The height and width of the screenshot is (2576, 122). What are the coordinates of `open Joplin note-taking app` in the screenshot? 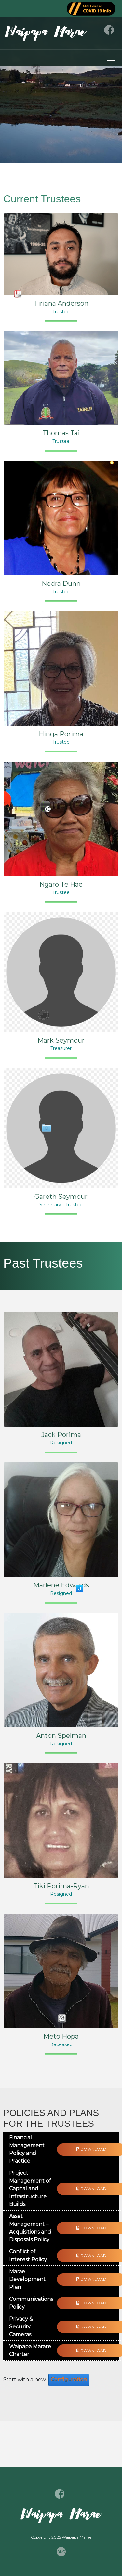 It's located at (79, 1588).